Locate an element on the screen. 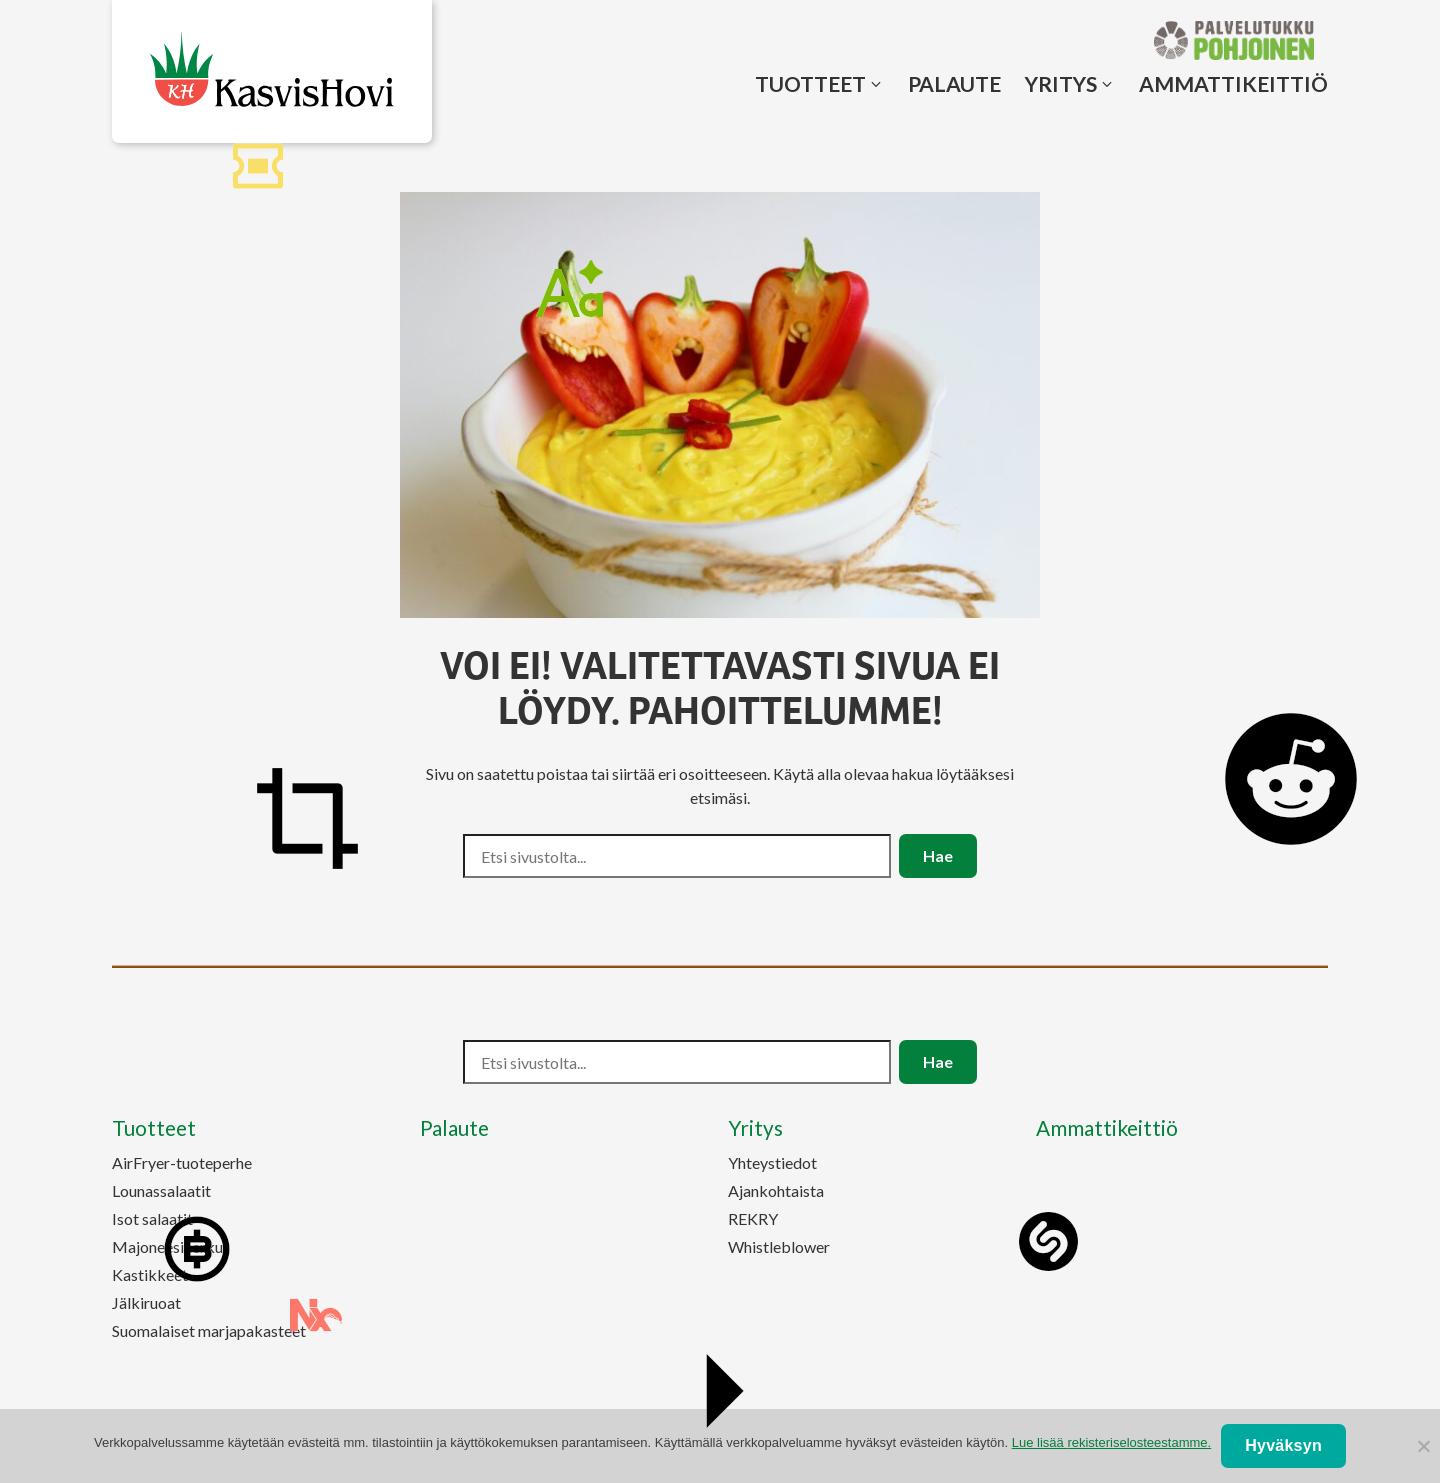 The width and height of the screenshot is (1440, 1483). crop an image or photo is located at coordinates (307, 818).